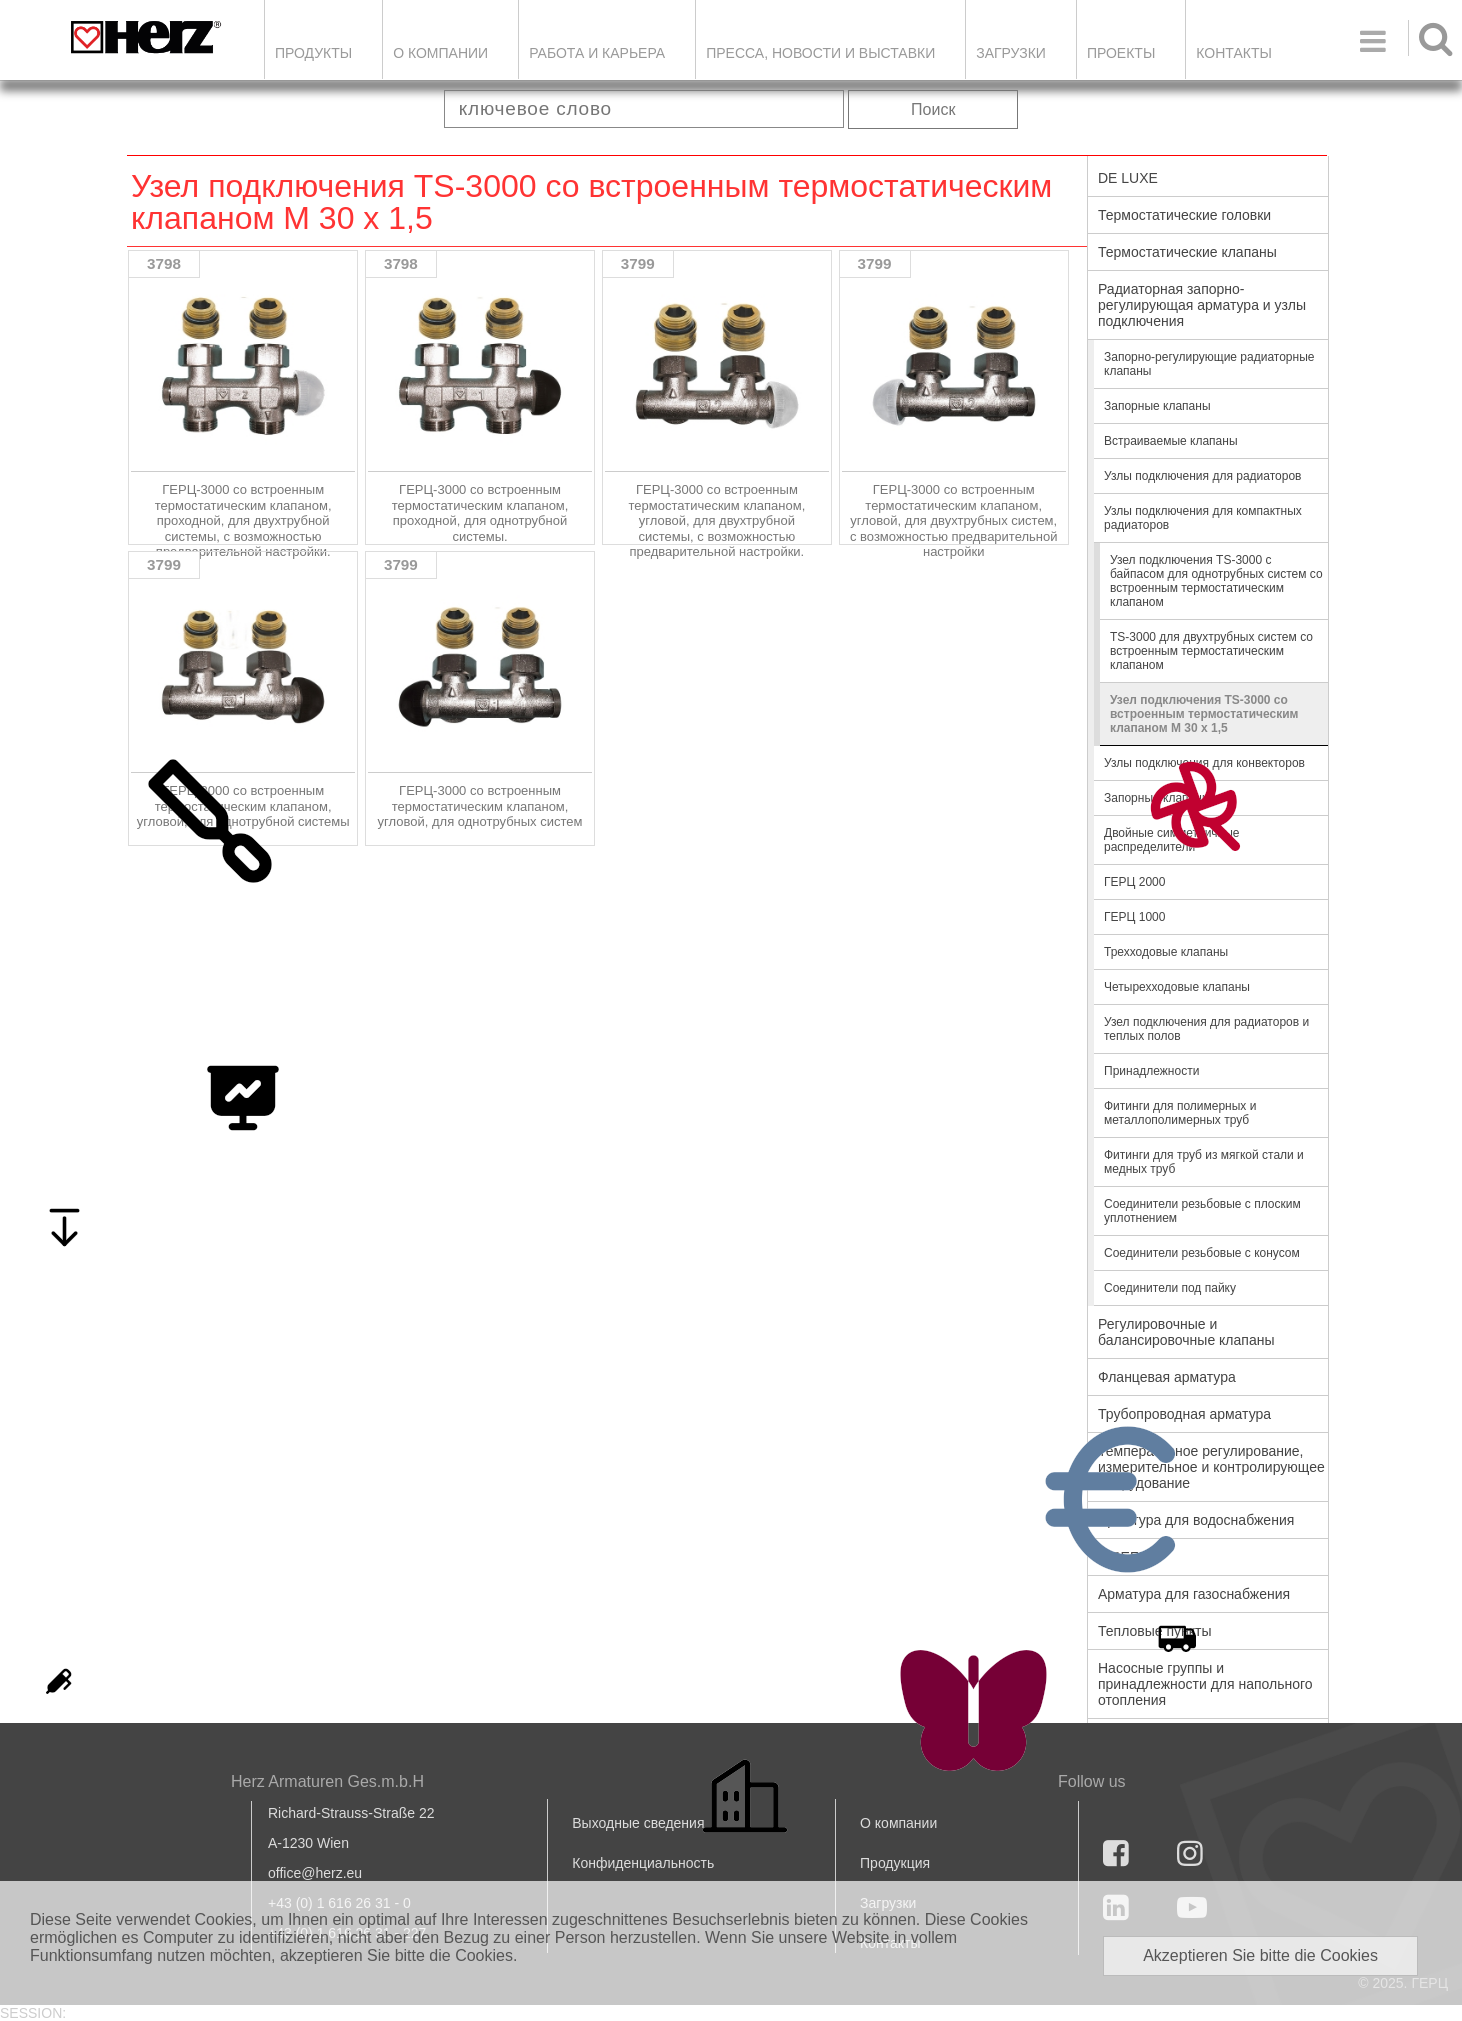 Image resolution: width=1462 pixels, height=2021 pixels. I want to click on track your delivery or shipment, so click(1176, 1637).